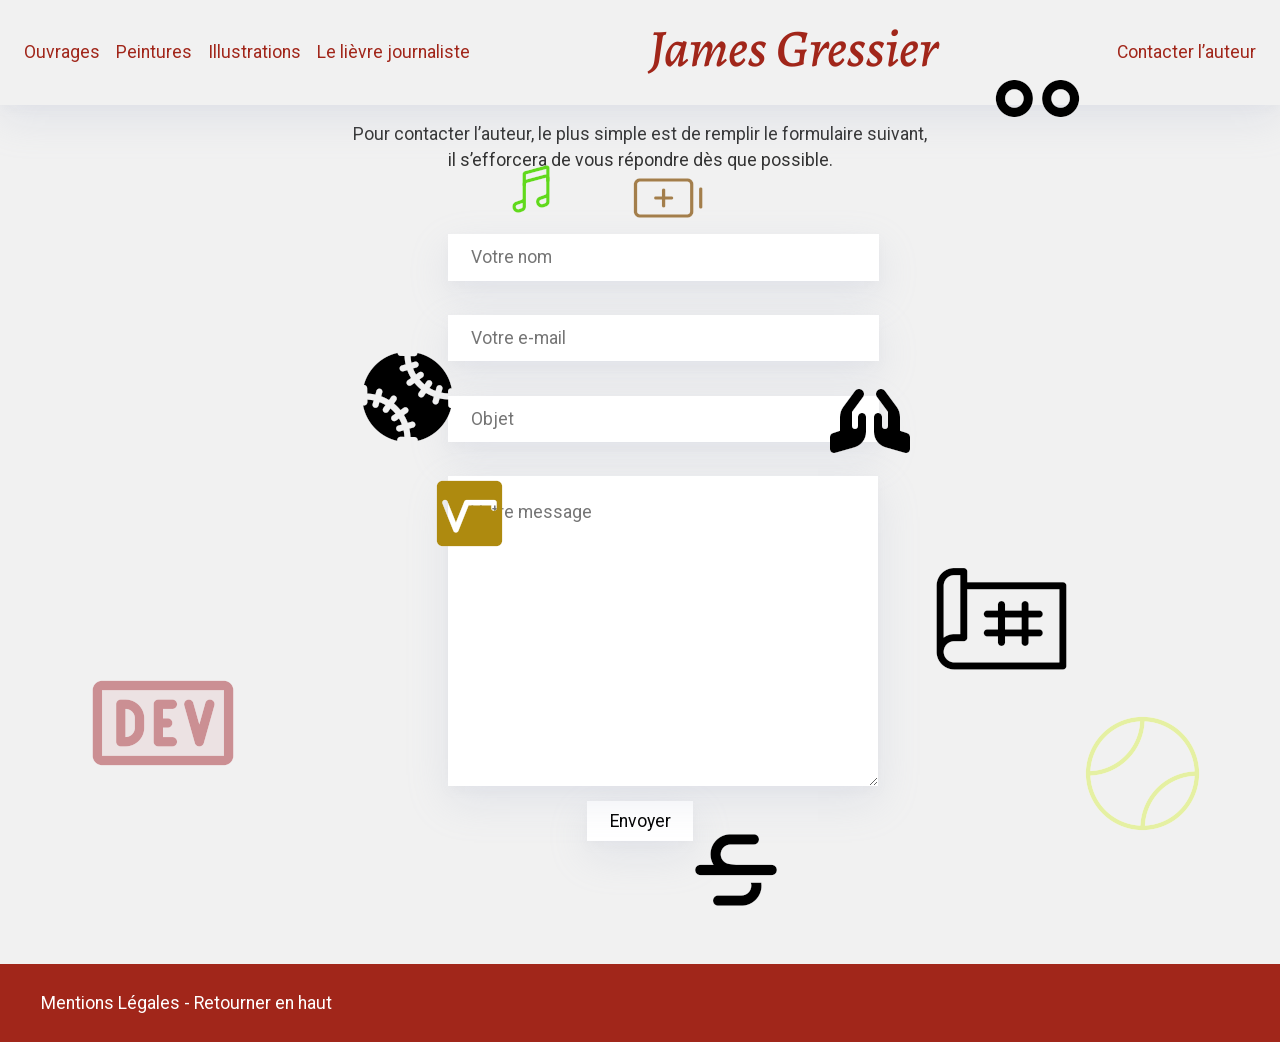 This screenshot has height=1042, width=1280. I want to click on add or extend battery life, so click(667, 198).